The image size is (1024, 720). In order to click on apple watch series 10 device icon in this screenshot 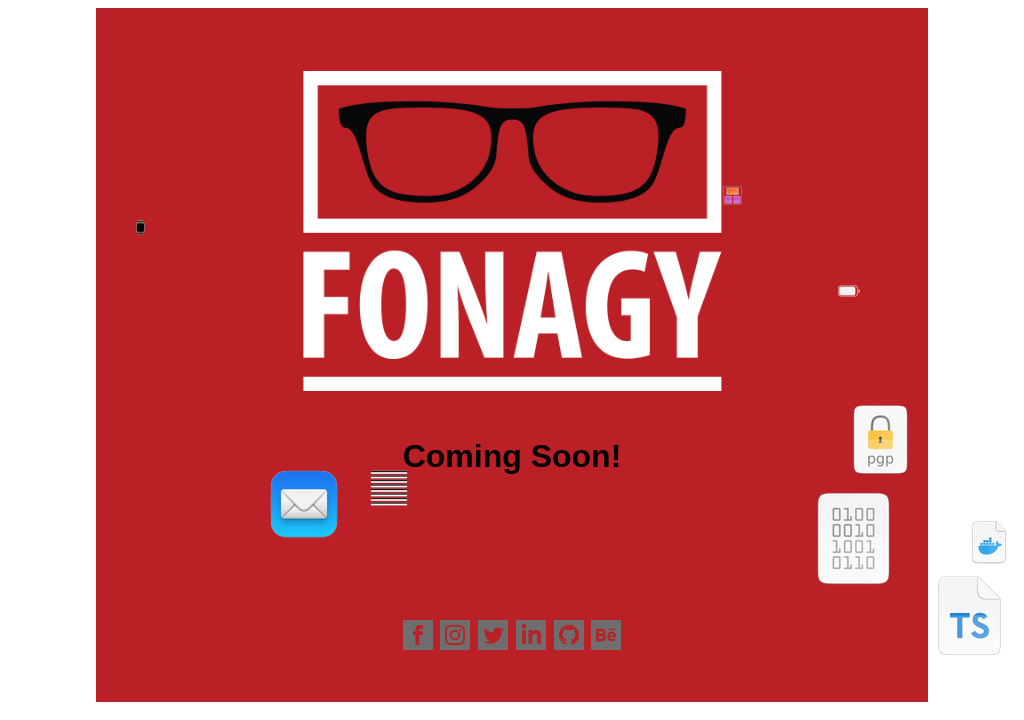, I will do `click(140, 227)`.